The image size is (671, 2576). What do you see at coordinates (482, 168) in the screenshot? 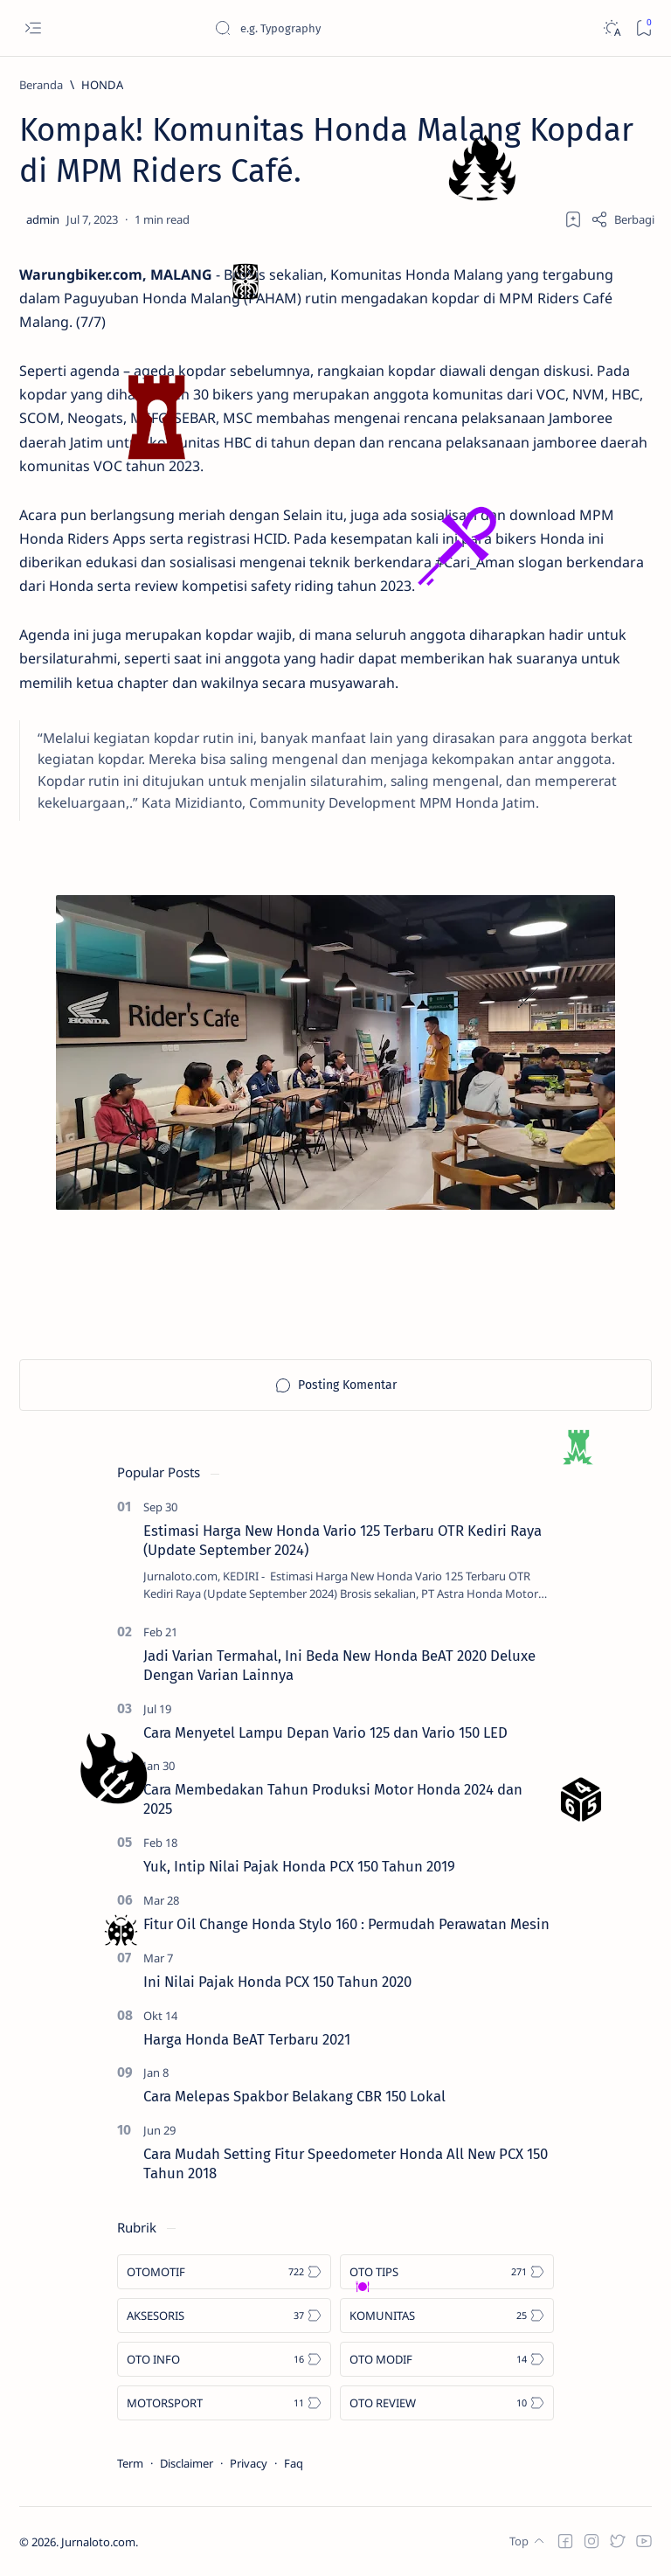
I see `indicates wildfire or forest fire event` at bounding box center [482, 168].